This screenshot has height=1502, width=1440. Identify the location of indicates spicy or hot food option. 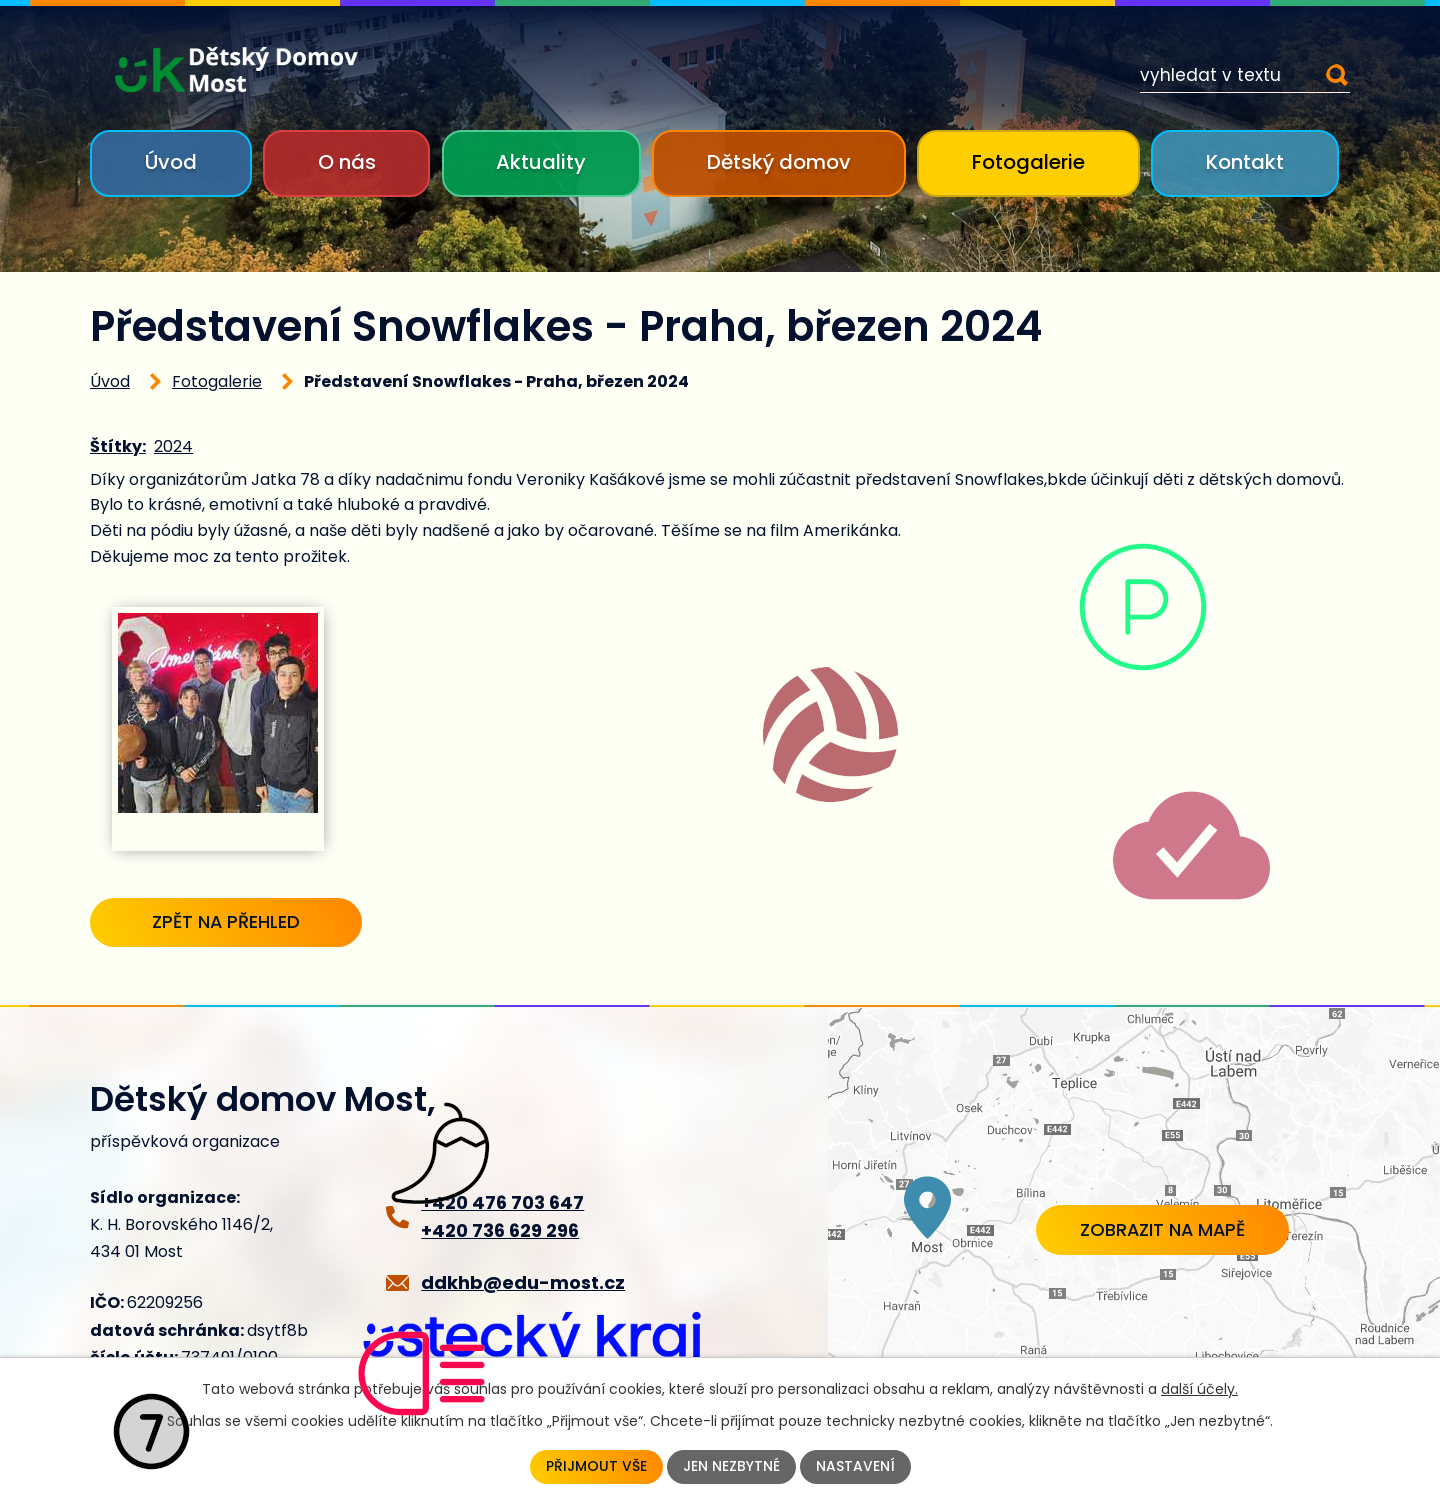
(446, 1157).